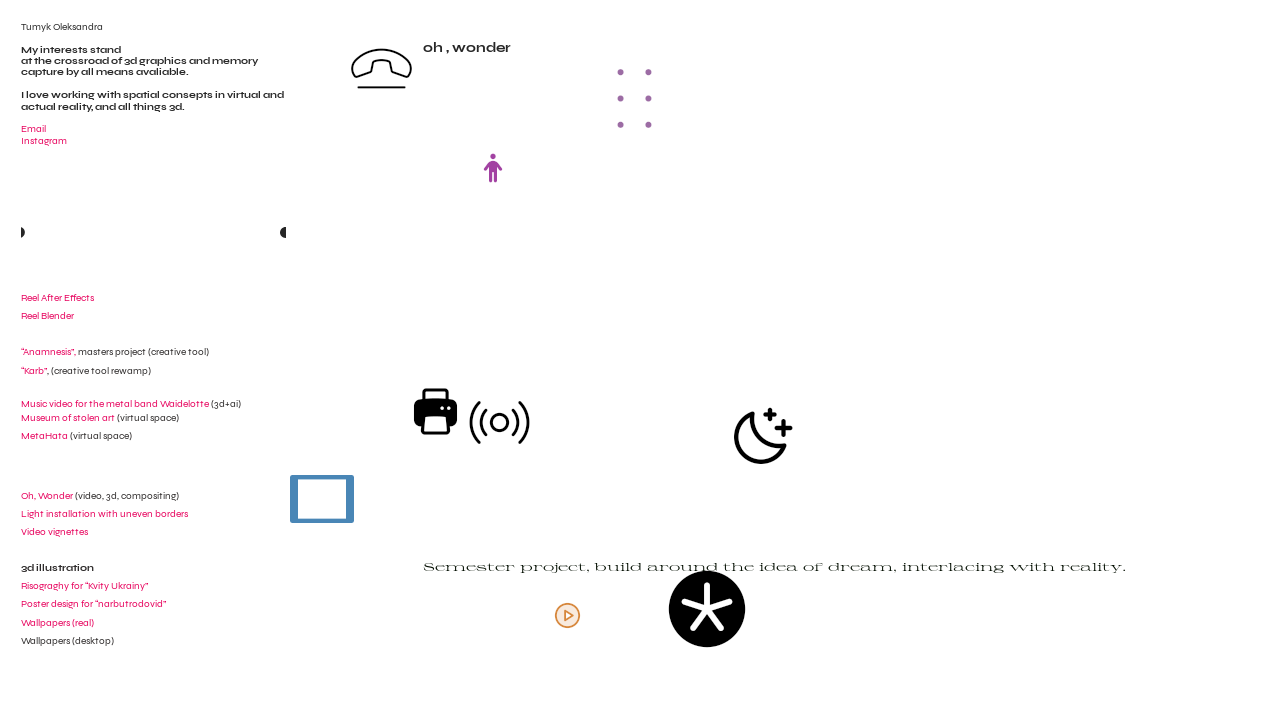  I want to click on end the current call, so click(381, 68).